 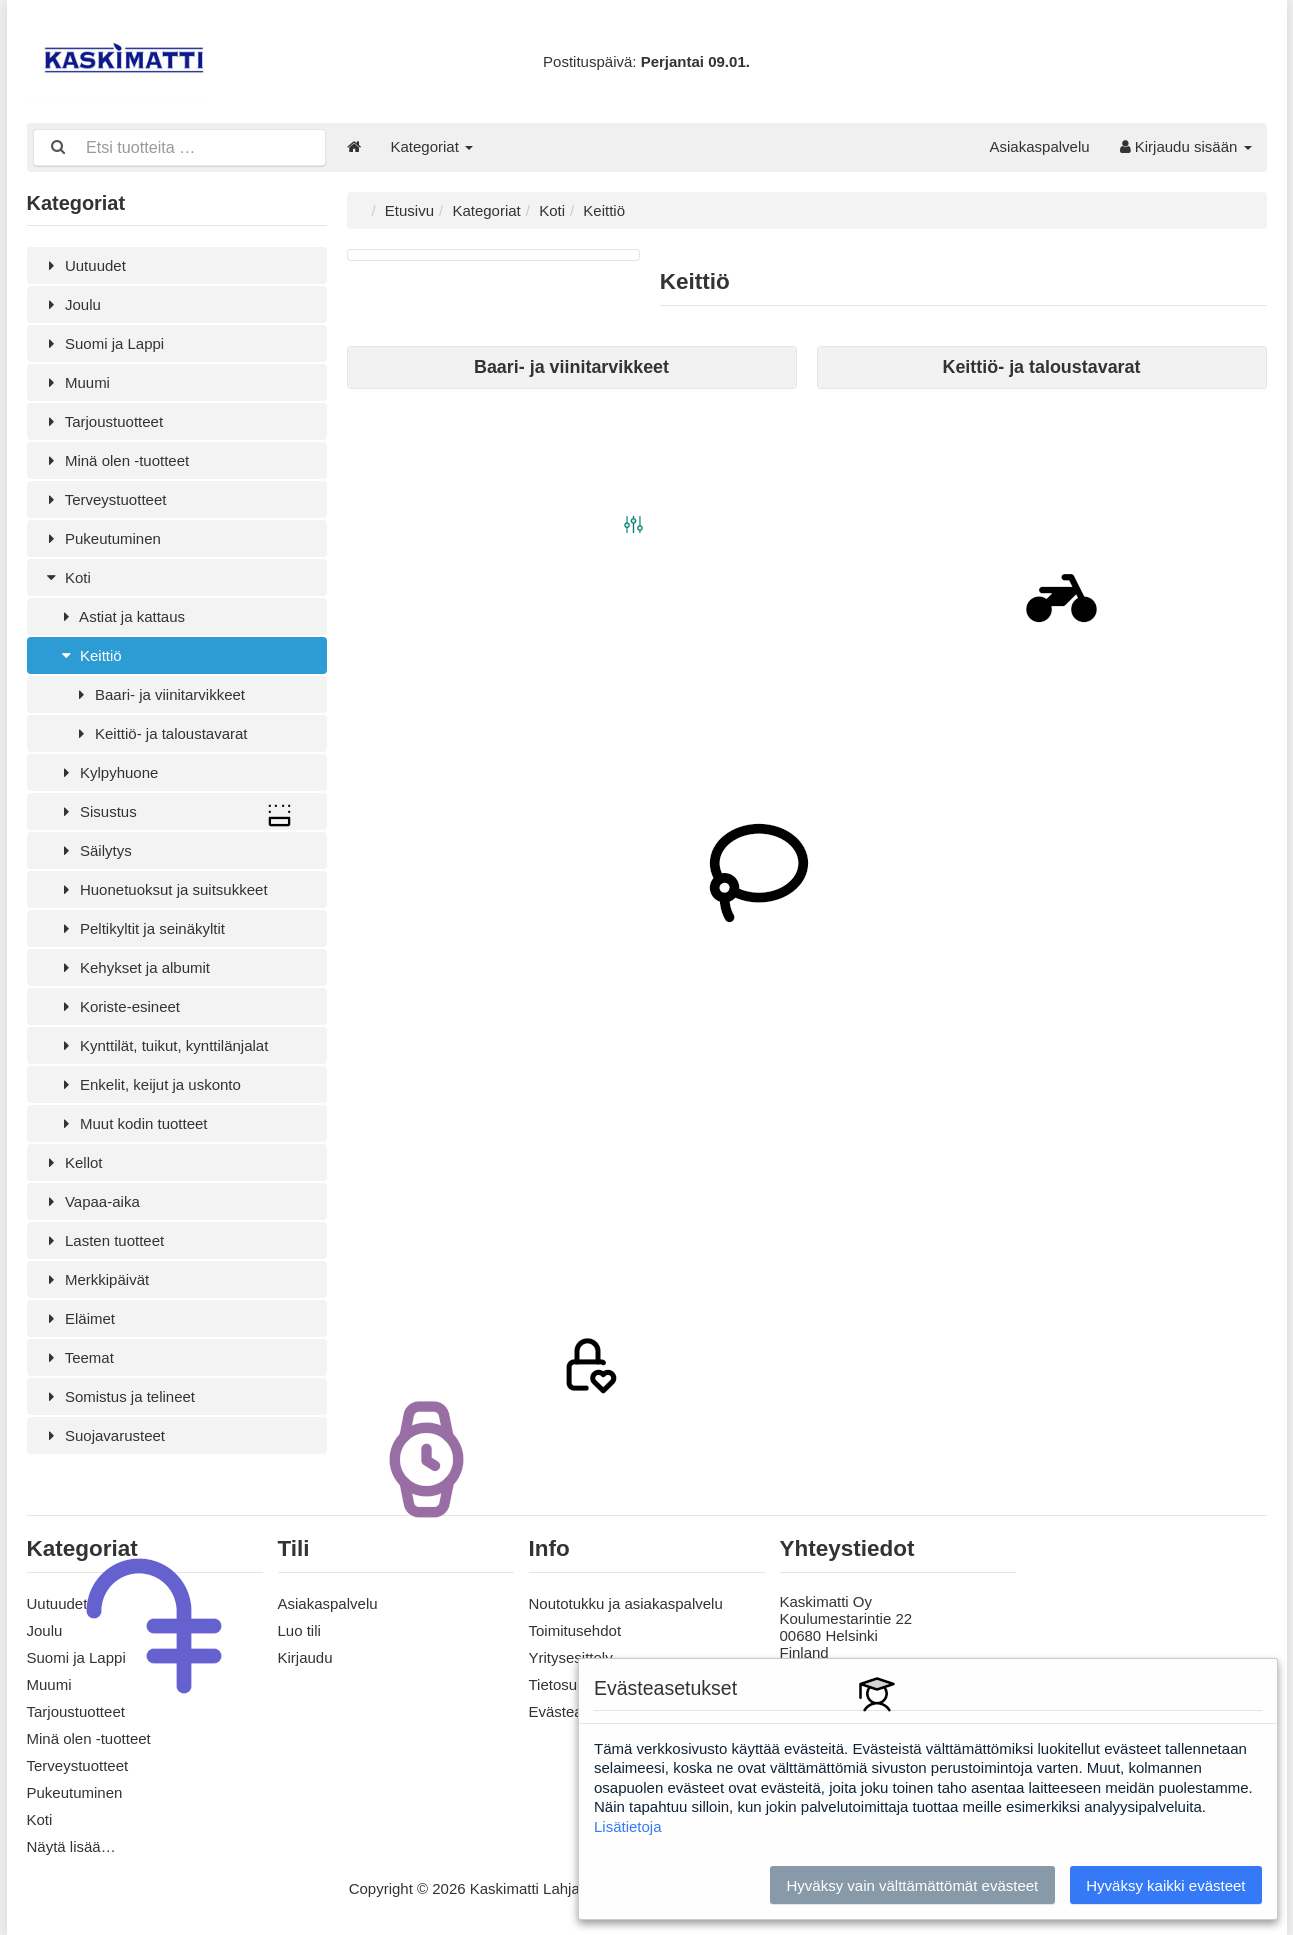 What do you see at coordinates (1061, 596) in the screenshot?
I see `select motorcycle as transportation mode` at bounding box center [1061, 596].